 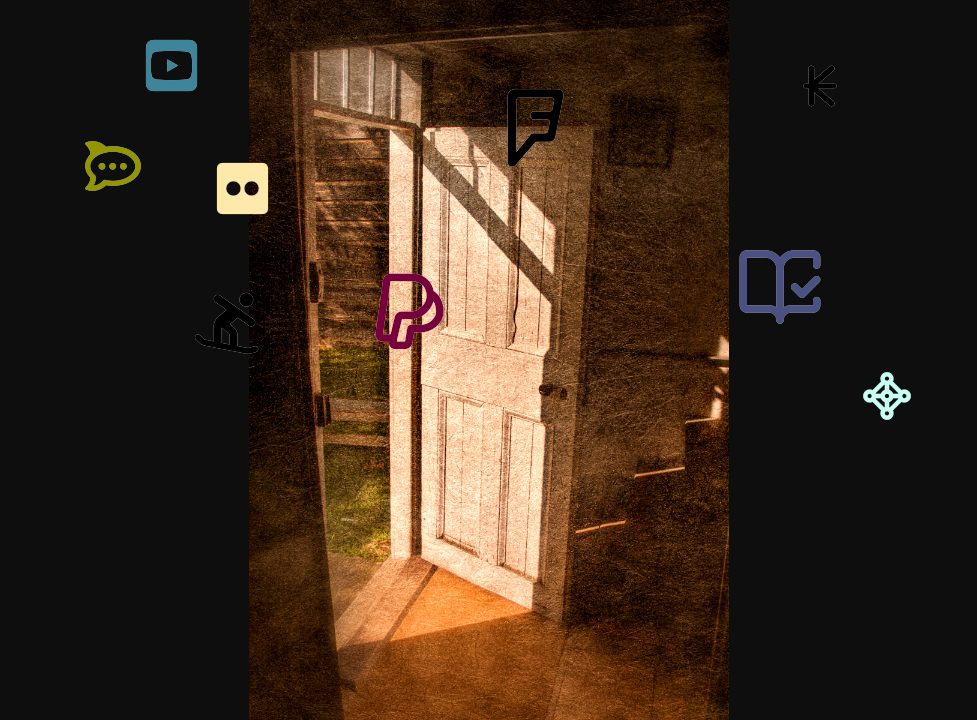 I want to click on open Rocket.Chat messaging app, so click(x=113, y=166).